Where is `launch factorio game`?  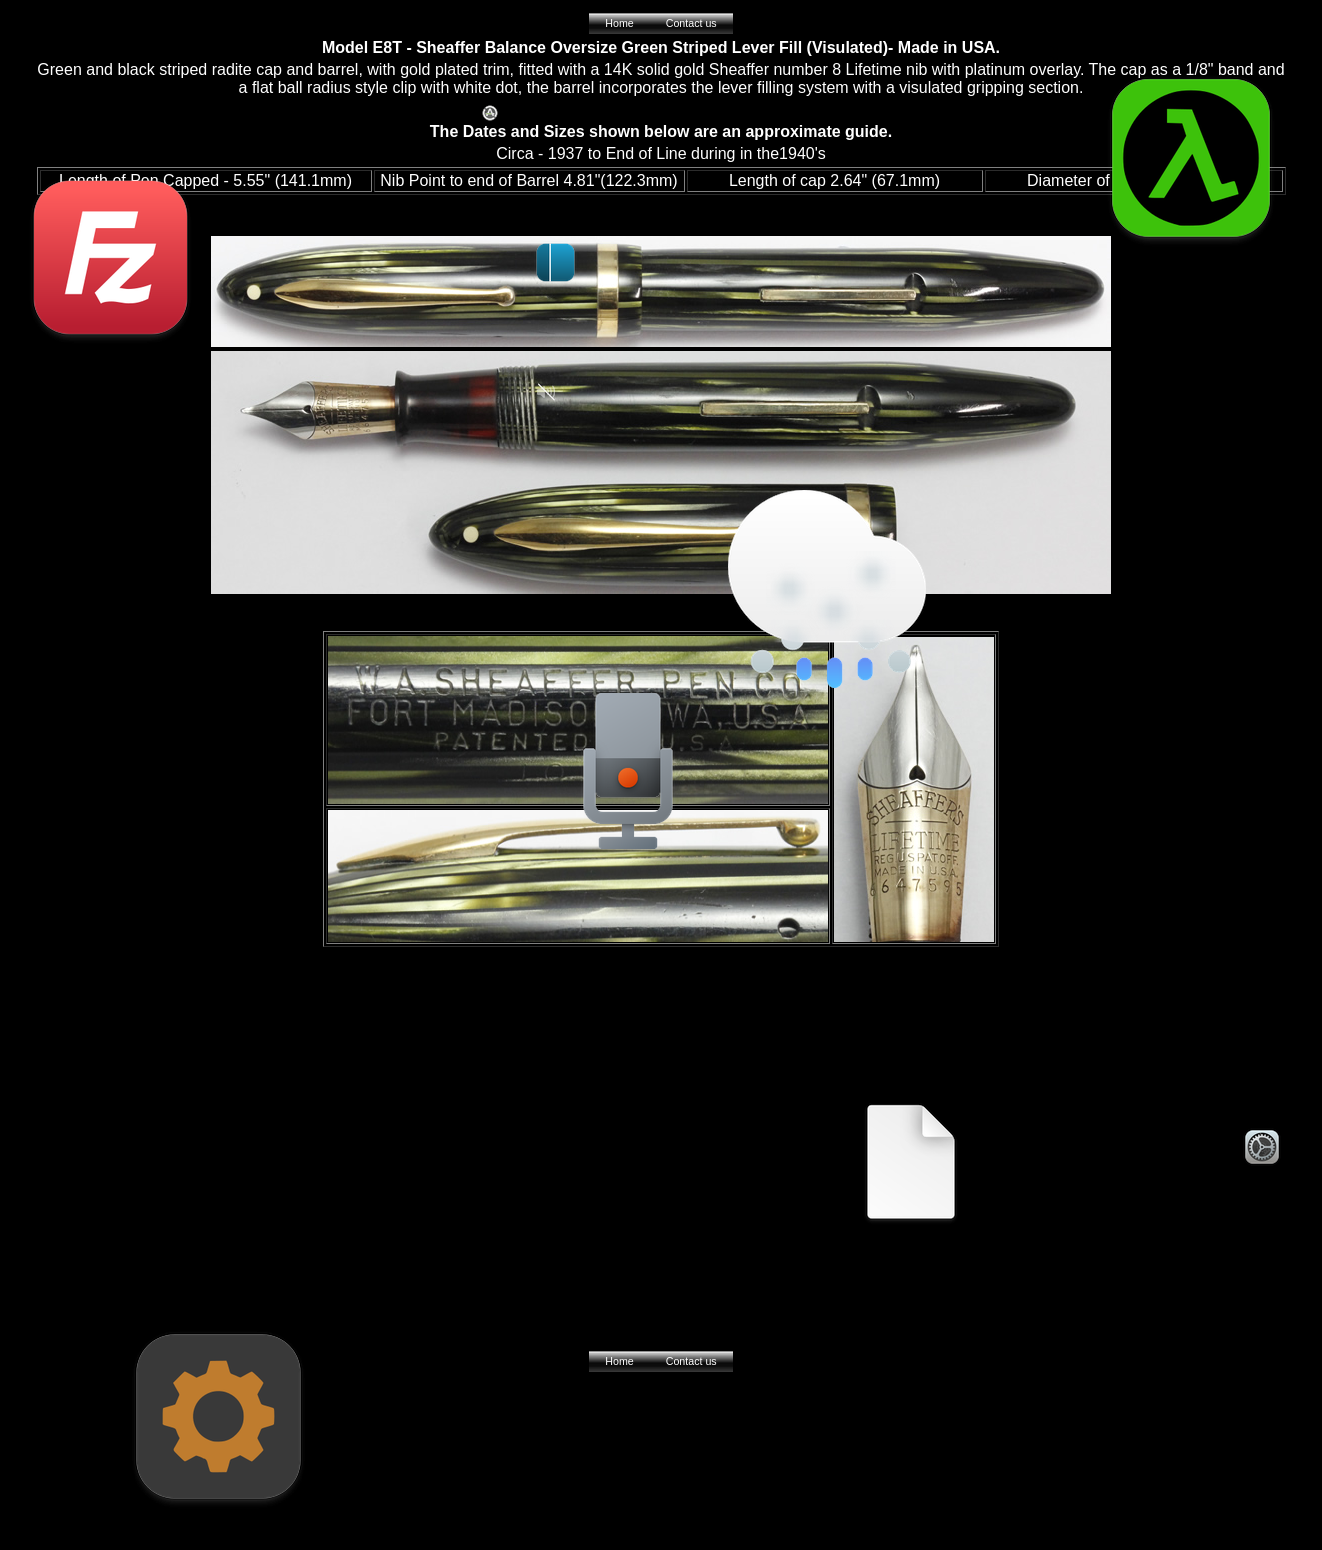 launch factorio game is located at coordinates (218, 1416).